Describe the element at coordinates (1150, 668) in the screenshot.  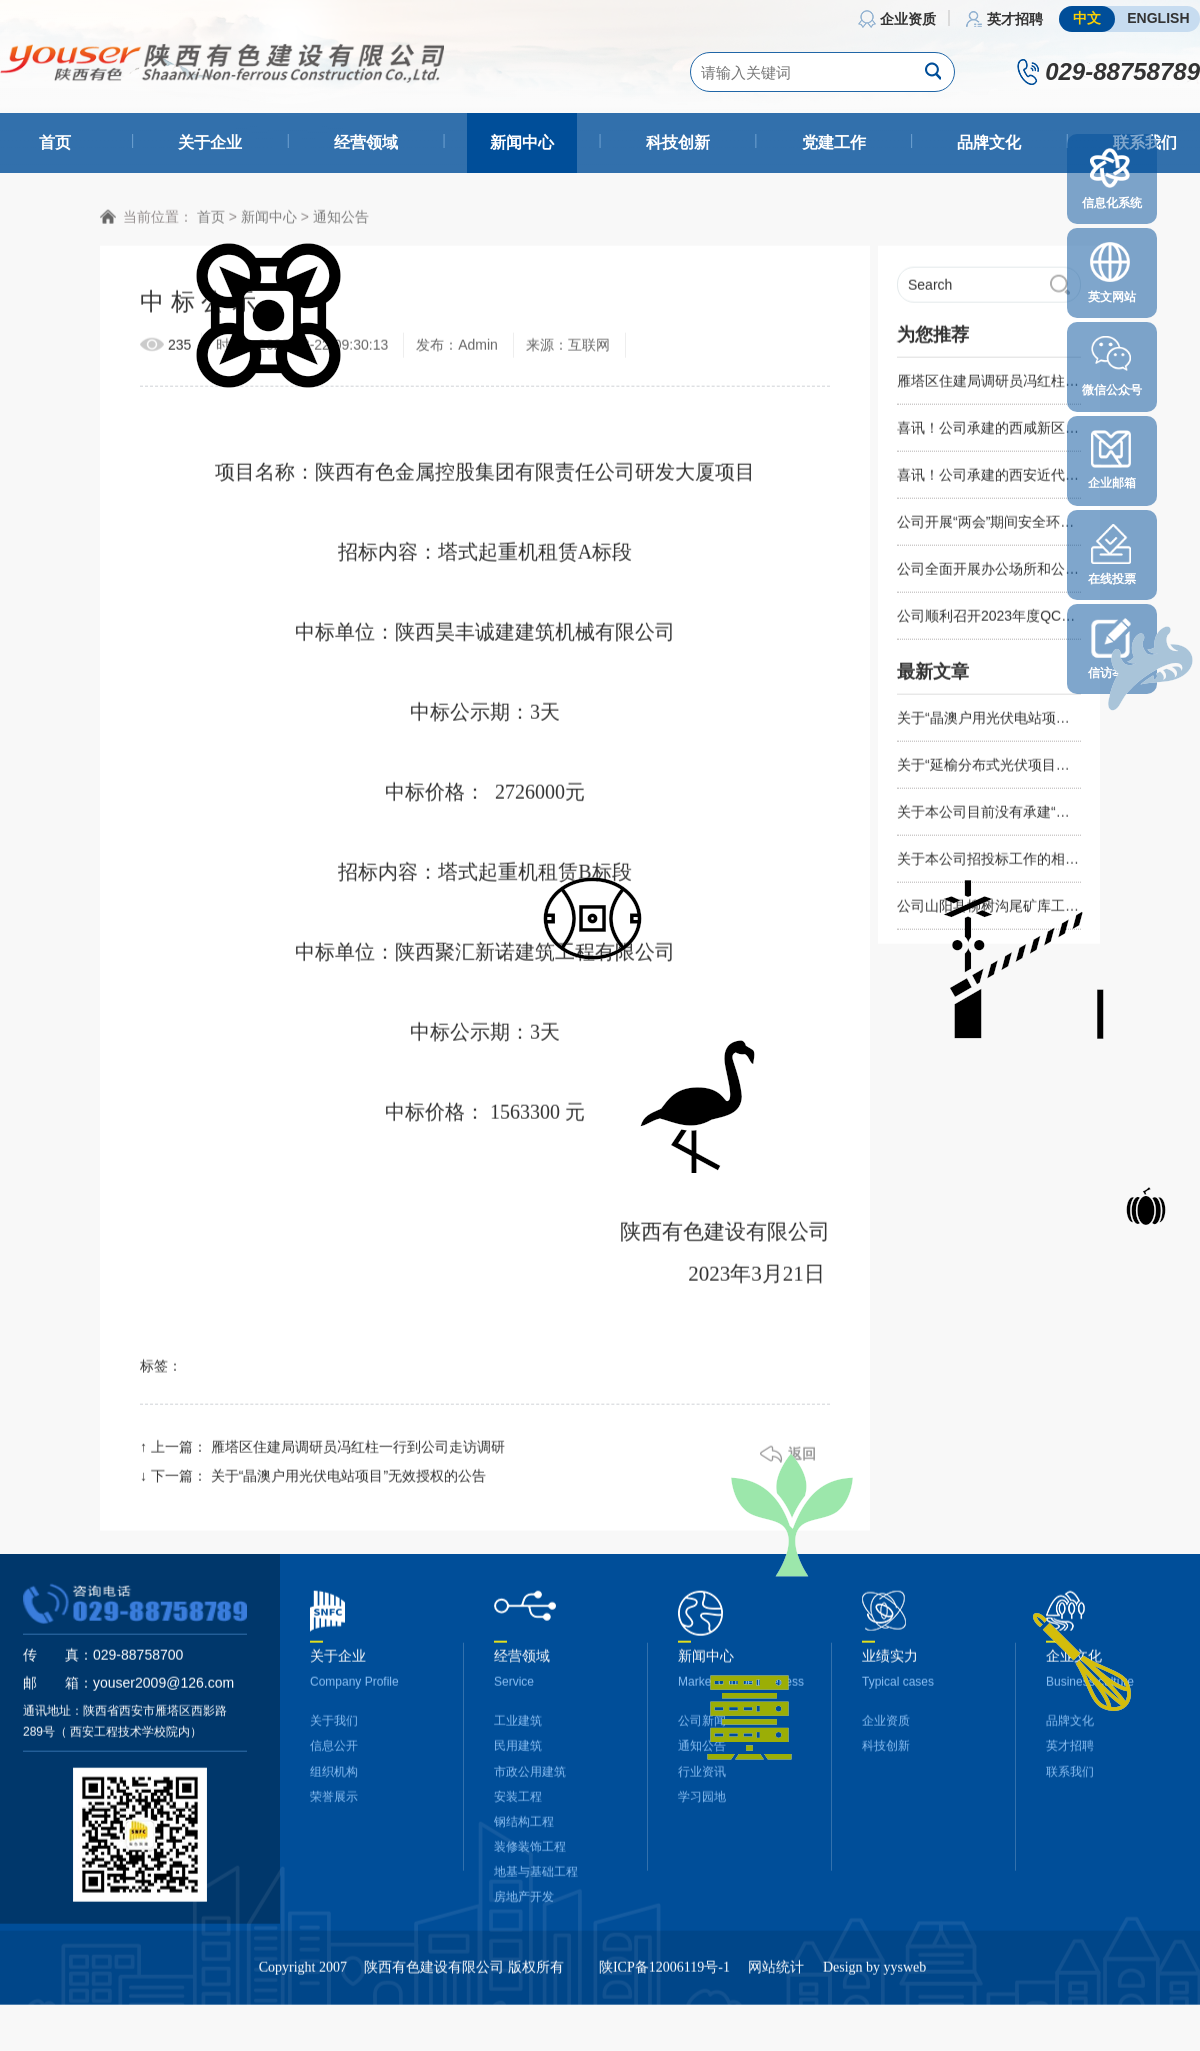
I see `select shell or fossil item in game inventory` at that location.